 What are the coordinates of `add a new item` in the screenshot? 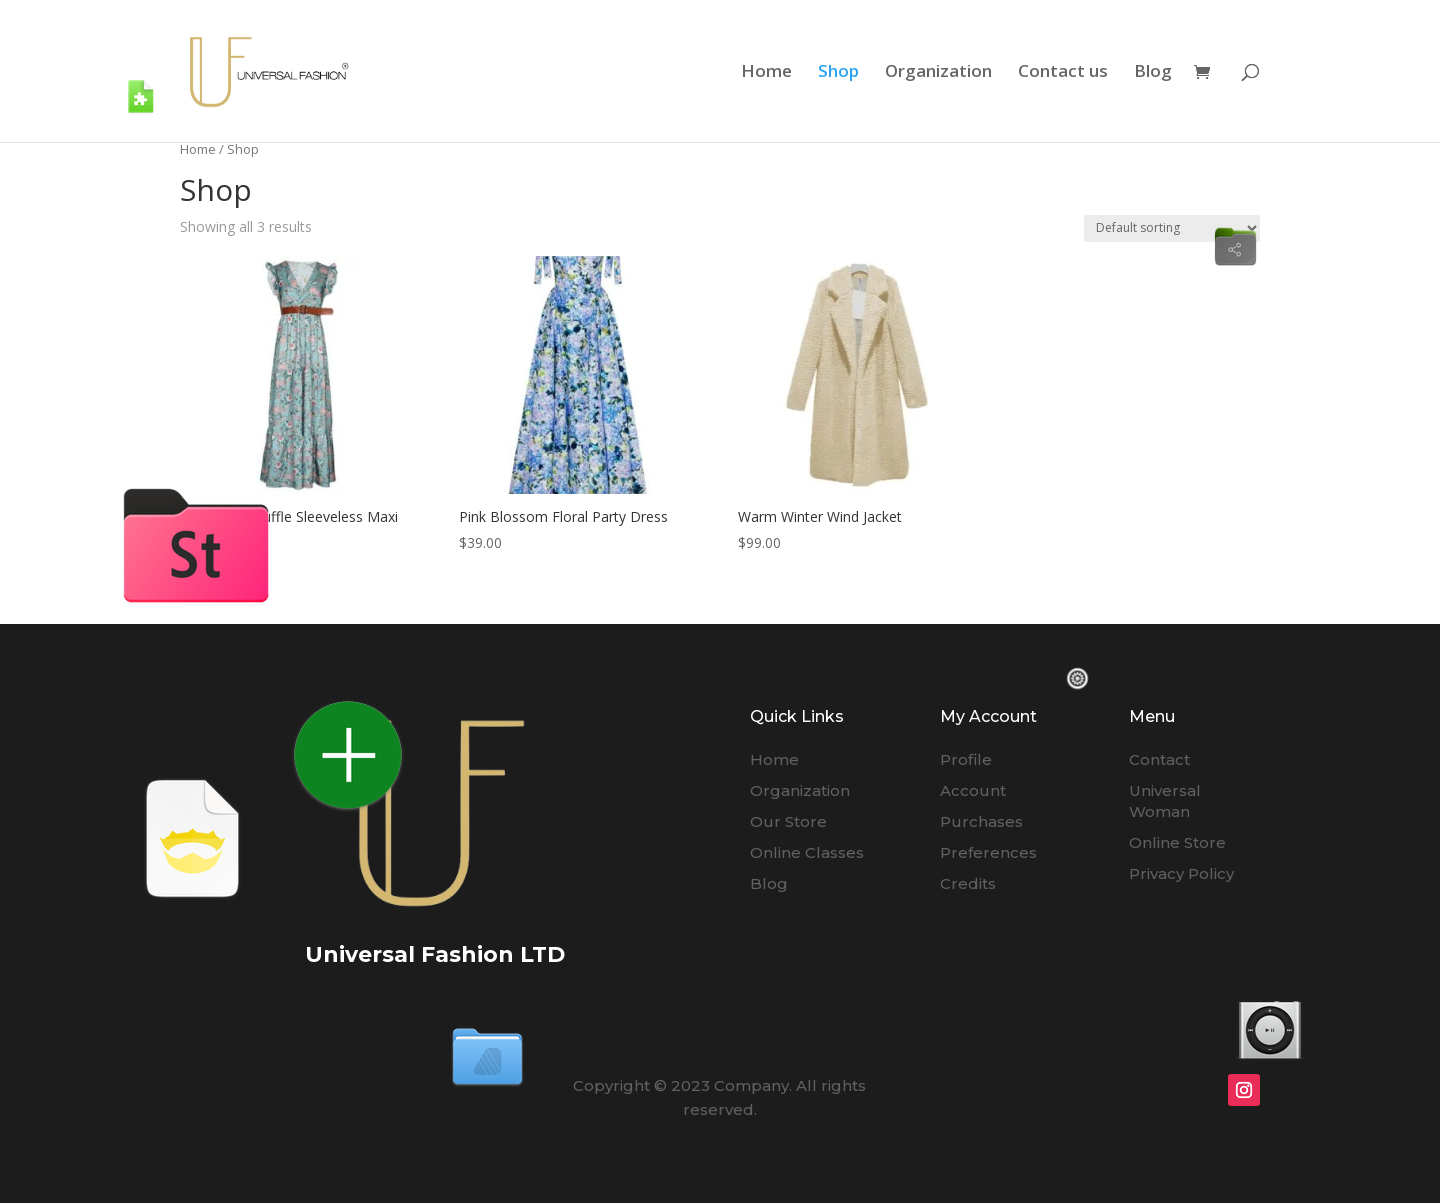 It's located at (348, 755).